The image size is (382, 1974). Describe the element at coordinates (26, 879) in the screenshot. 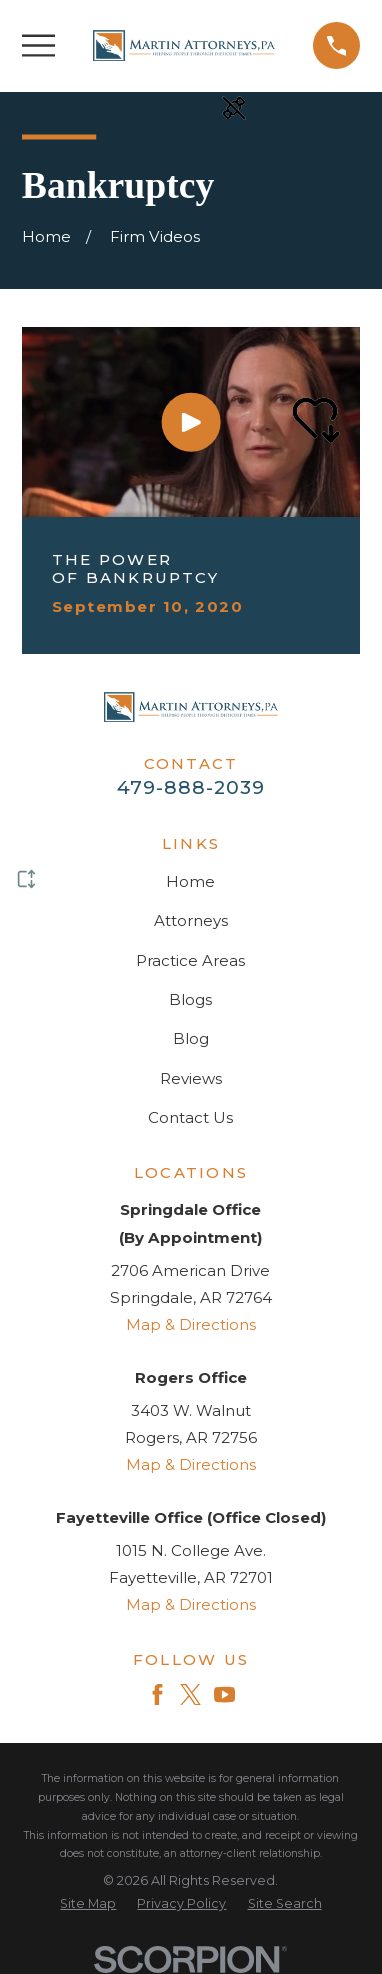

I see `auto-fit content to available height` at that location.